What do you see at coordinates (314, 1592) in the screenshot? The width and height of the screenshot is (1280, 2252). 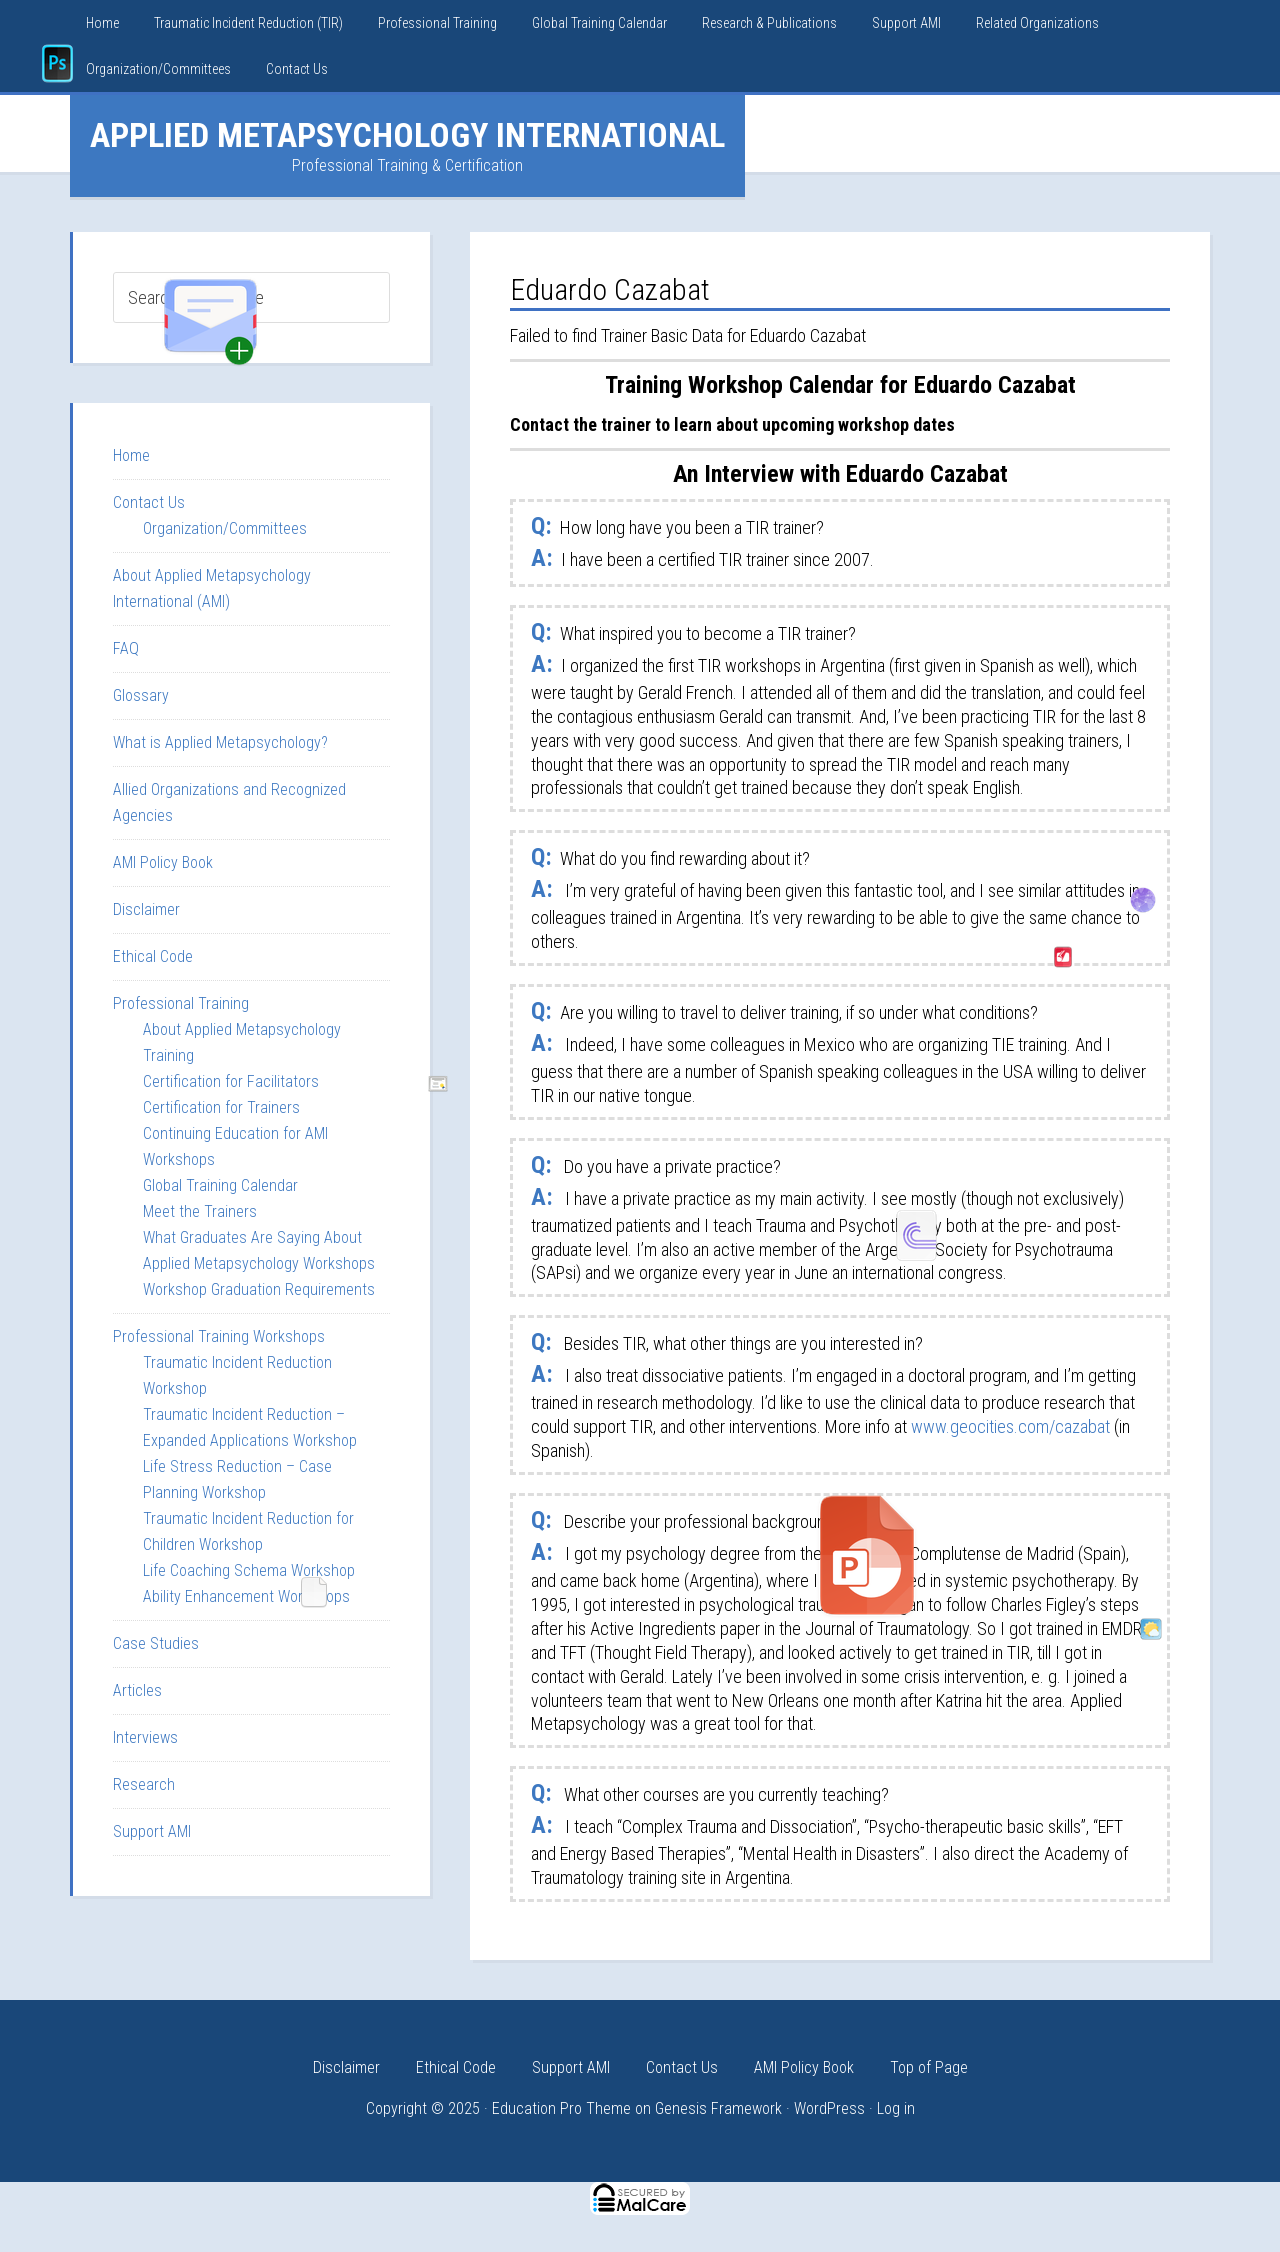 I see `preview a text file before opening` at bounding box center [314, 1592].